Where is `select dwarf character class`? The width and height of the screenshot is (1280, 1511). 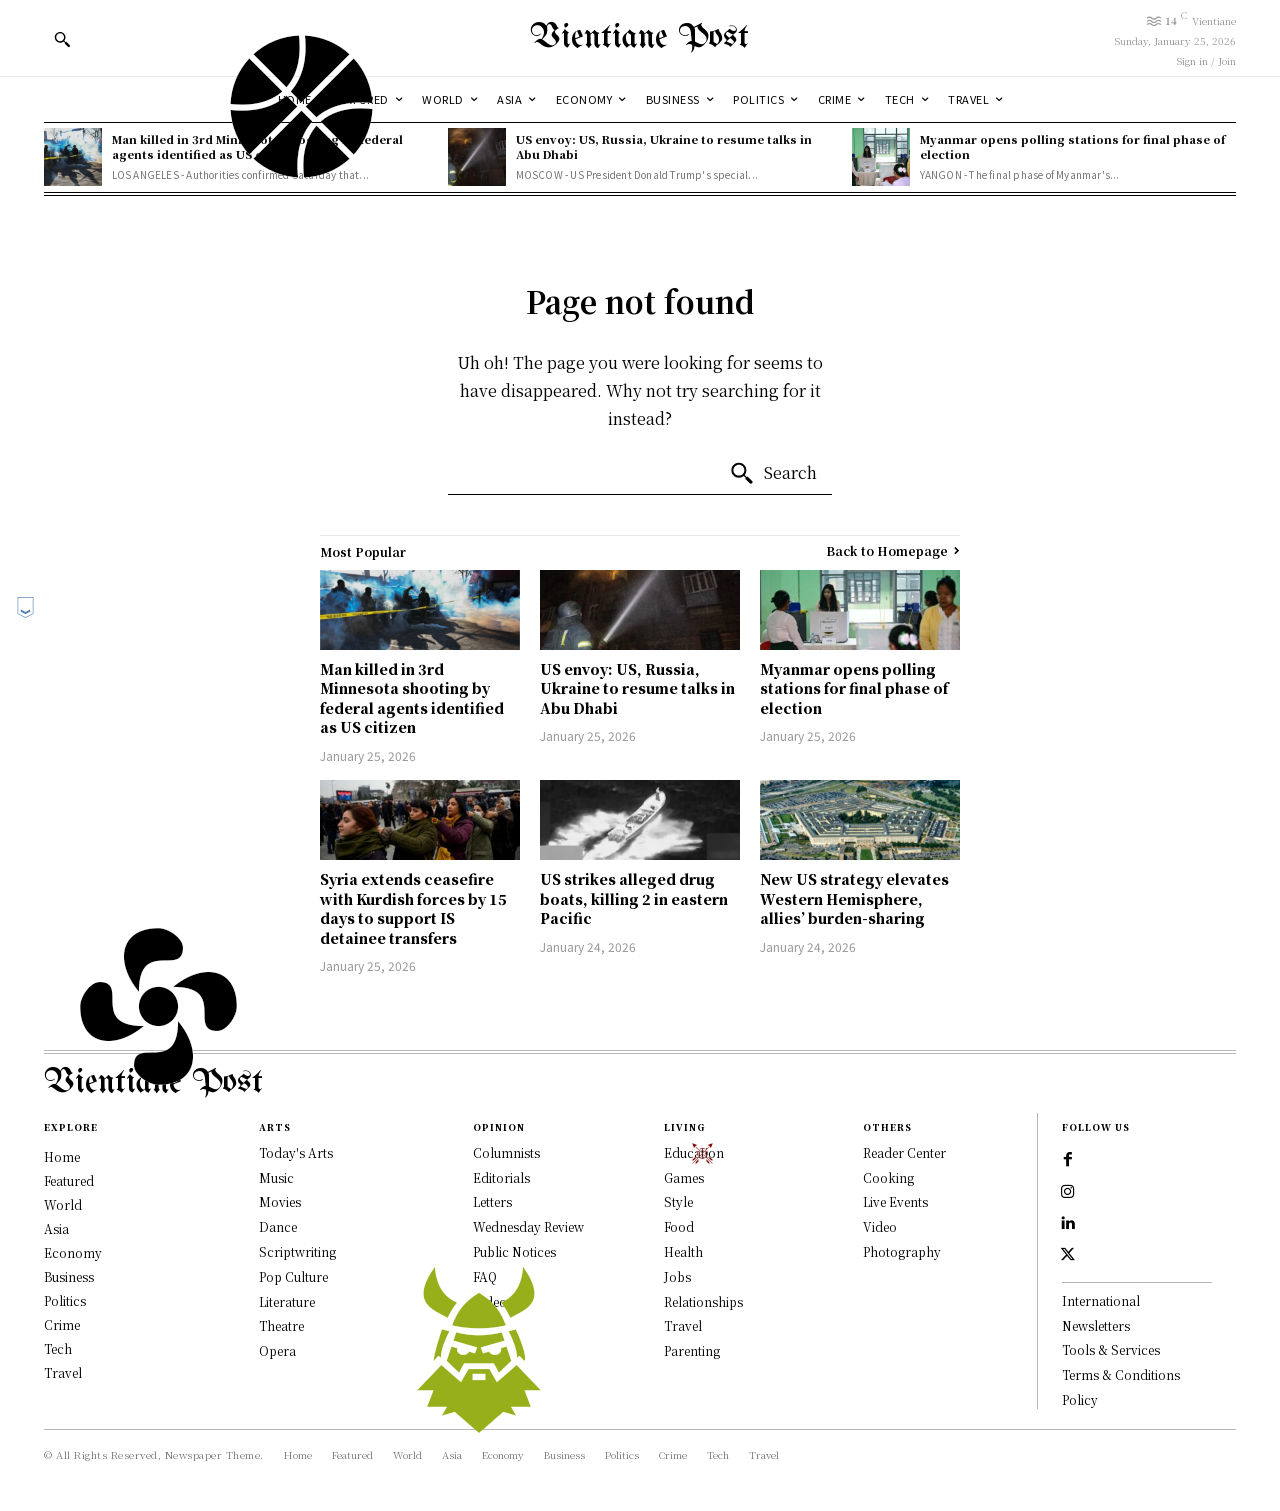
select dwarf character class is located at coordinates (479, 1350).